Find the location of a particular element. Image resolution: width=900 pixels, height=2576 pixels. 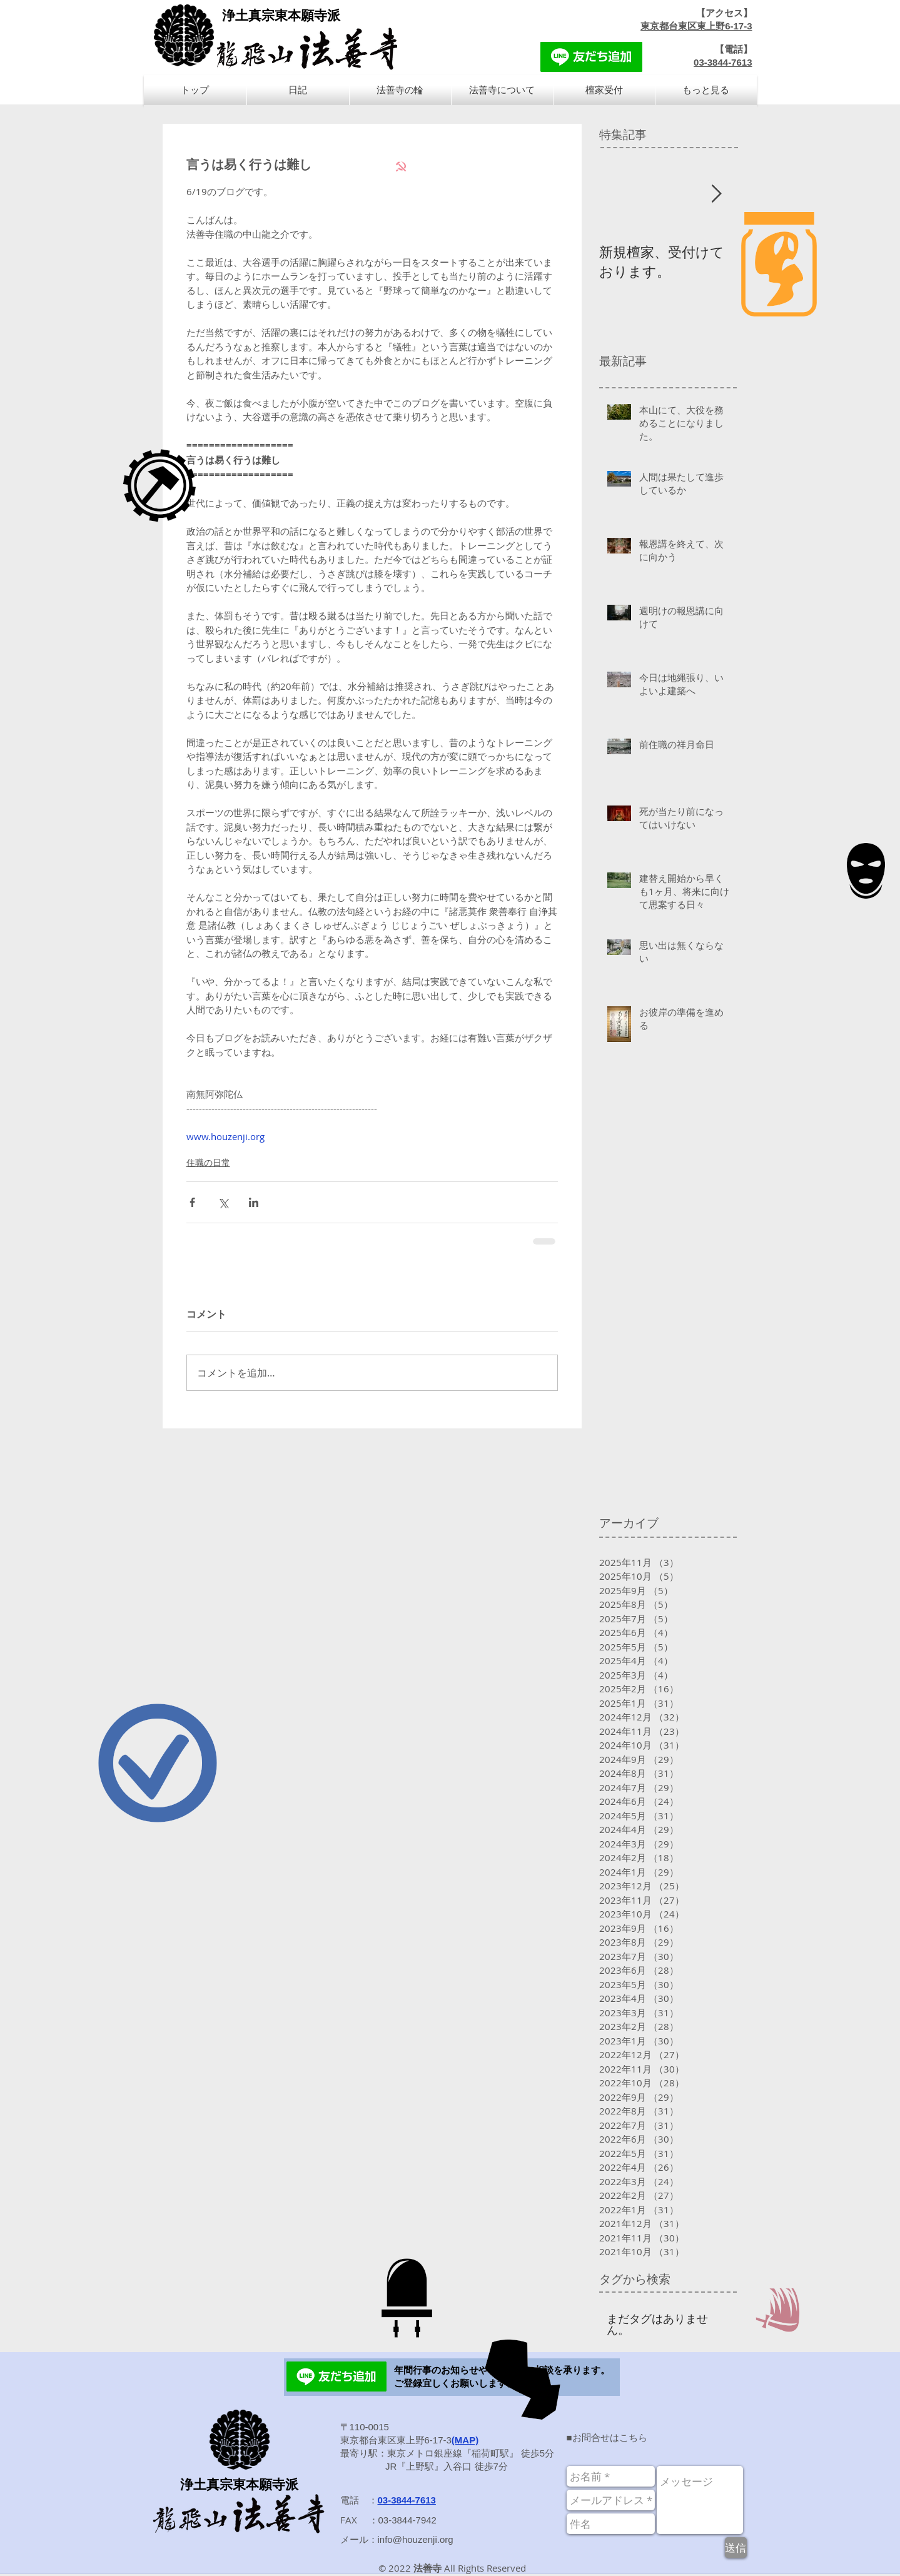

collect or capture a shadow creature is located at coordinates (779, 264).